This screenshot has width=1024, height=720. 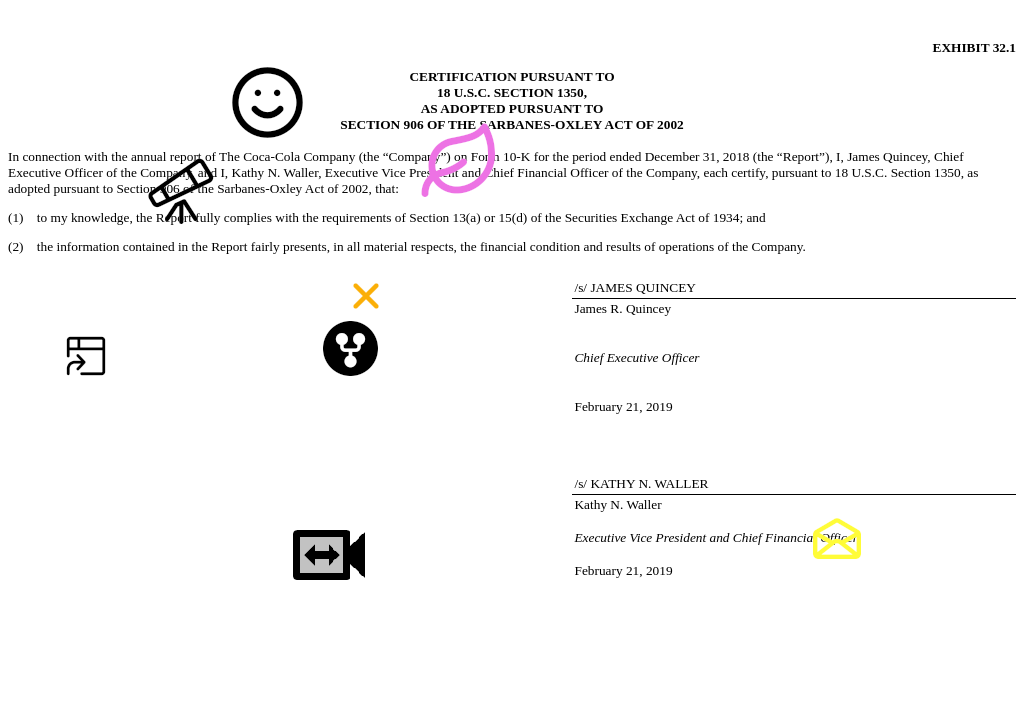 I want to click on add an emoji or reaction, so click(x=267, y=102).